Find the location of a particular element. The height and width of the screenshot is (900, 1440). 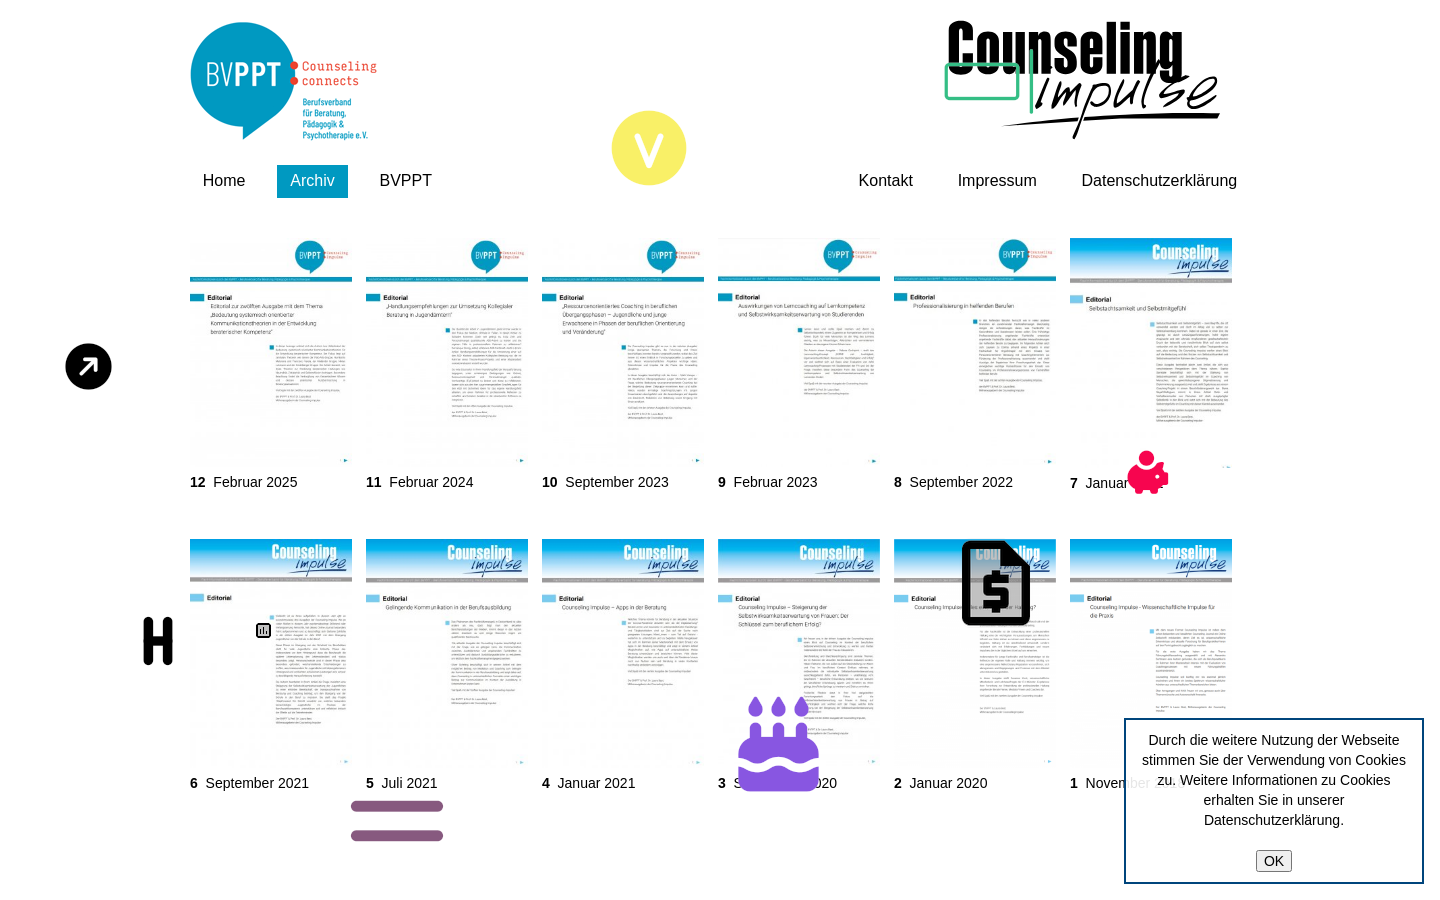

view poll results is located at coordinates (263, 630).